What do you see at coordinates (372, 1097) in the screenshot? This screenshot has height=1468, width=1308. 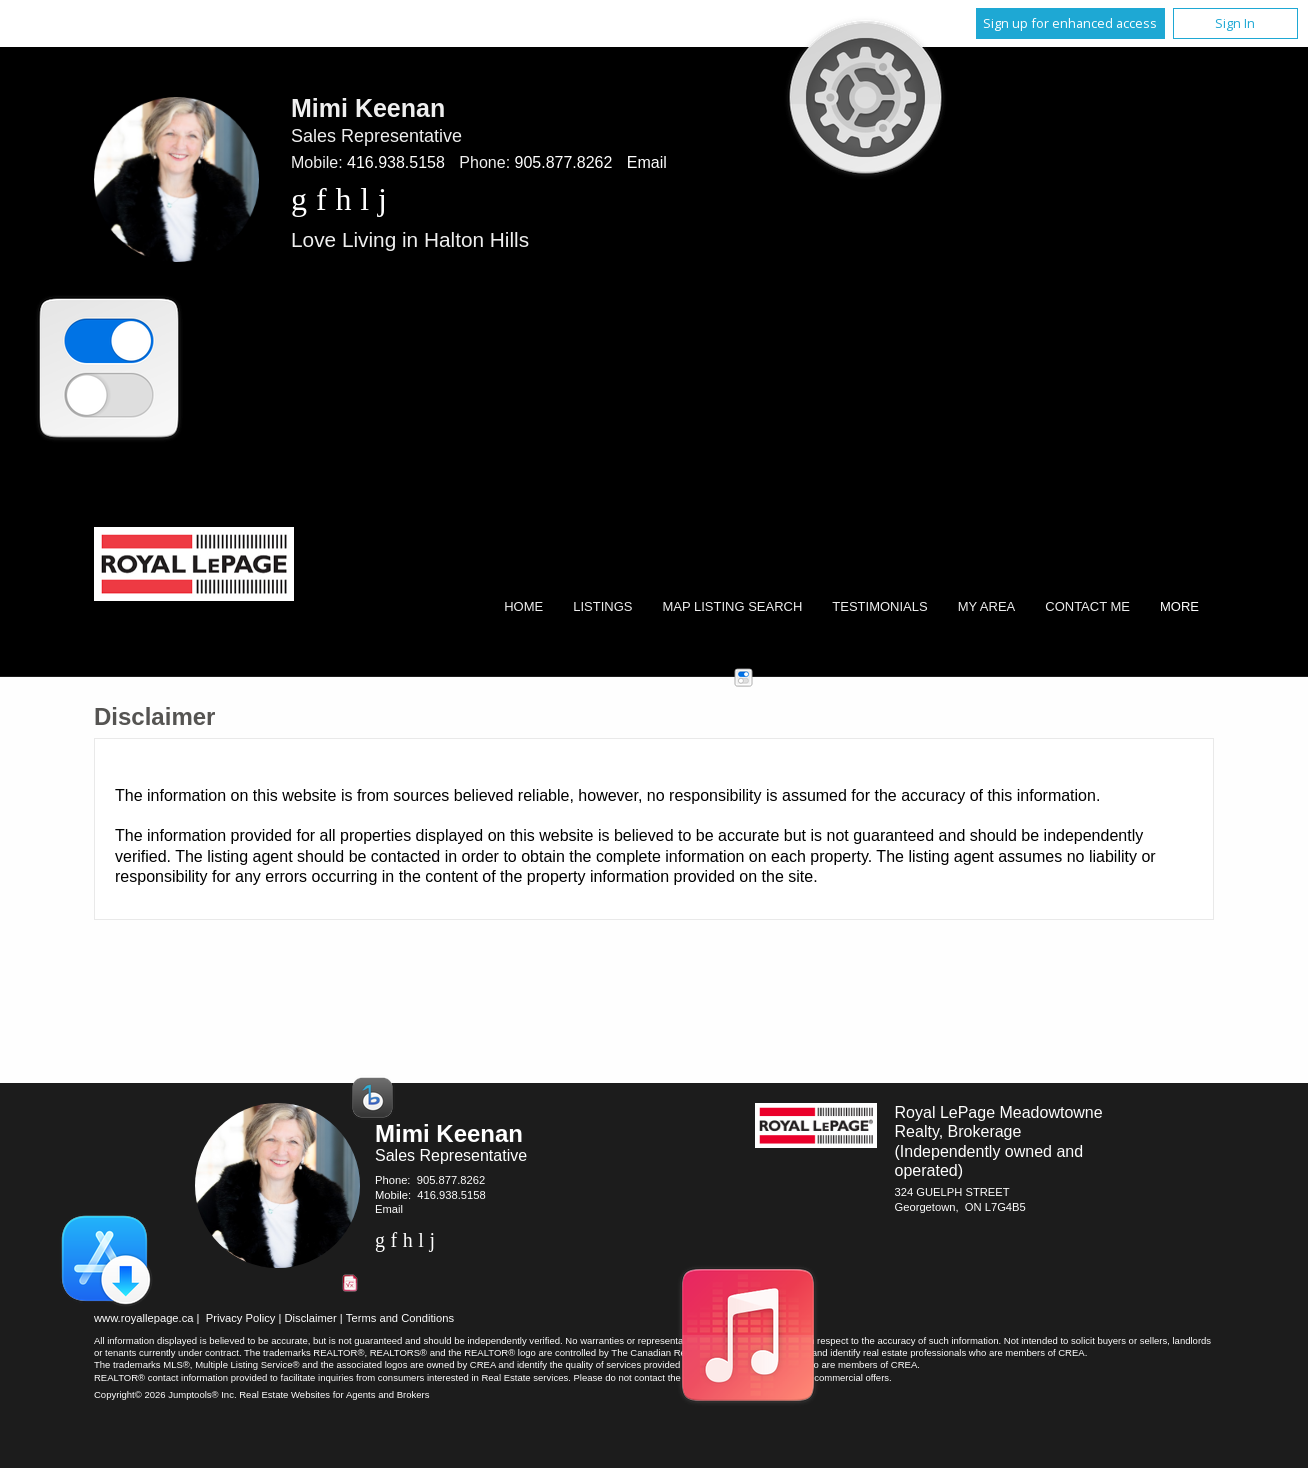 I see `open banshee media player` at bounding box center [372, 1097].